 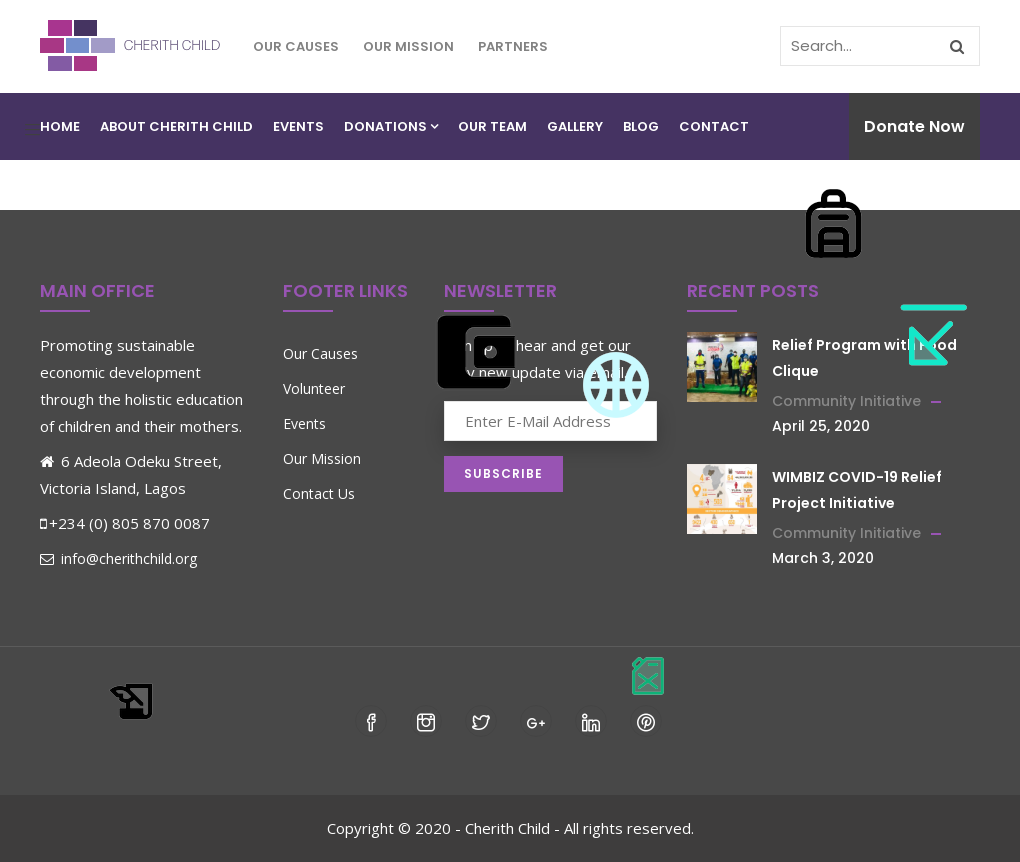 What do you see at coordinates (833, 223) in the screenshot?
I see `access your inventory or stored items` at bounding box center [833, 223].